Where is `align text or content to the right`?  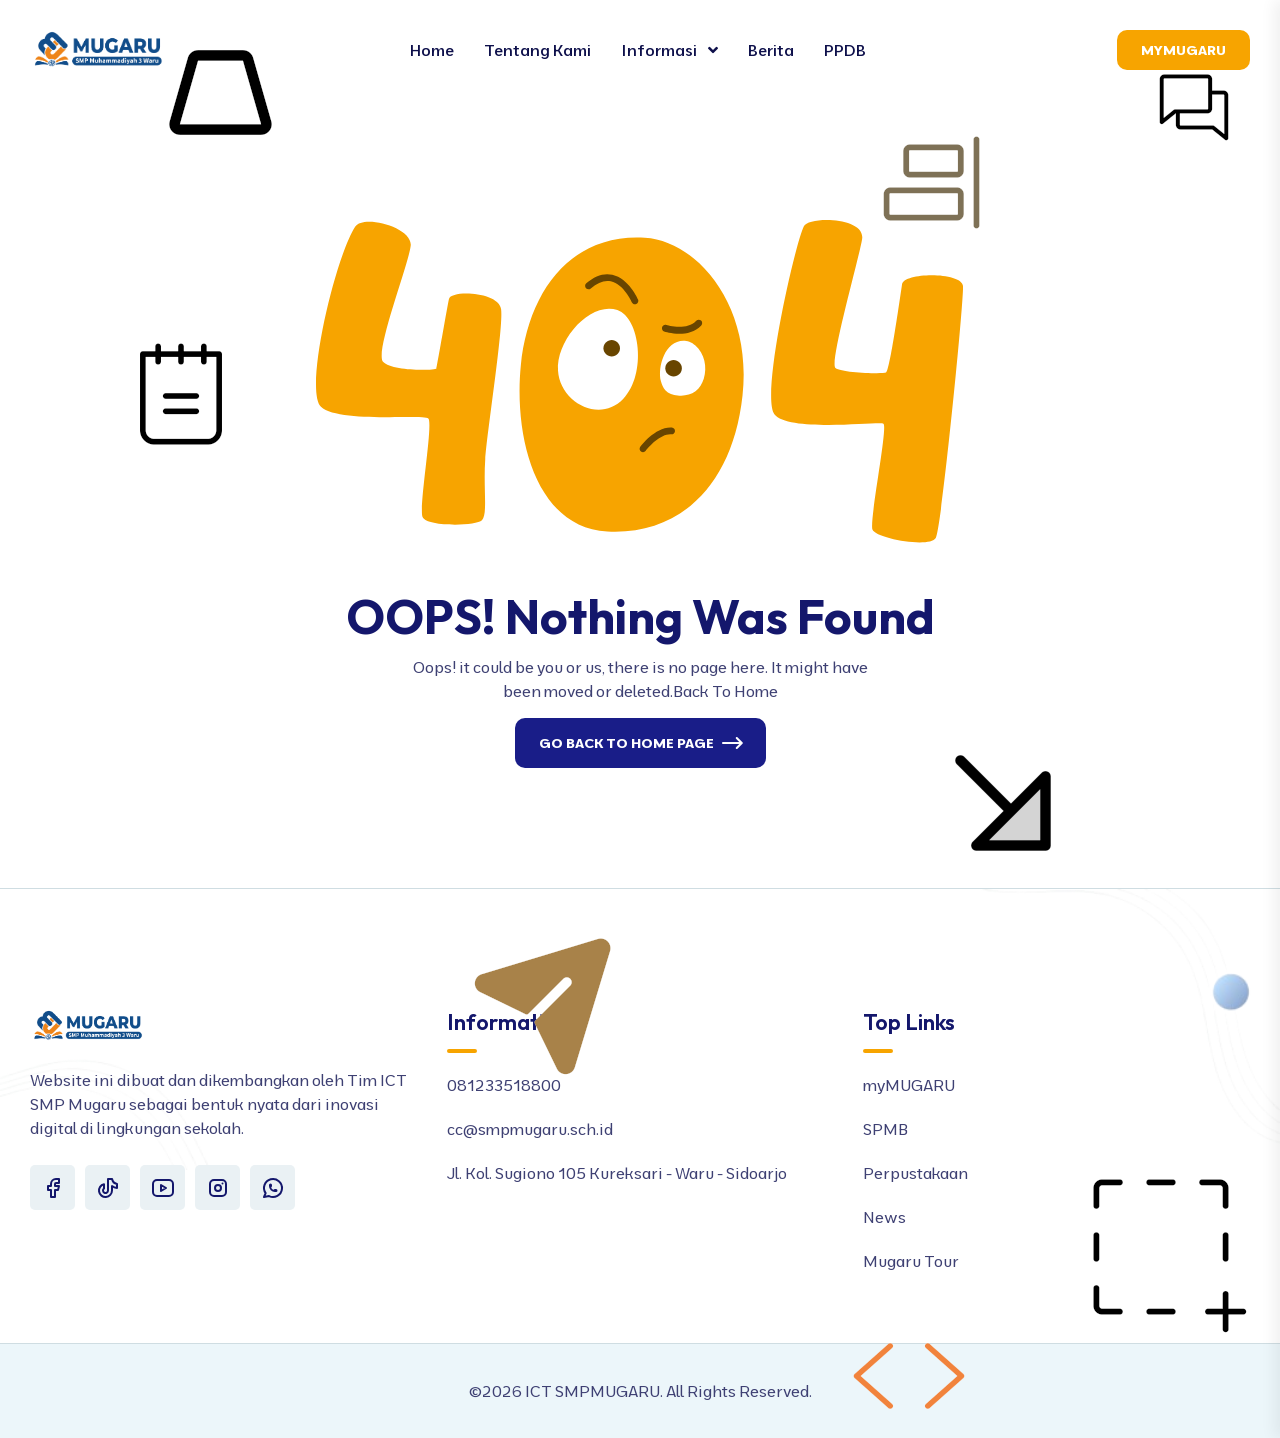 align text or content to the right is located at coordinates (933, 182).